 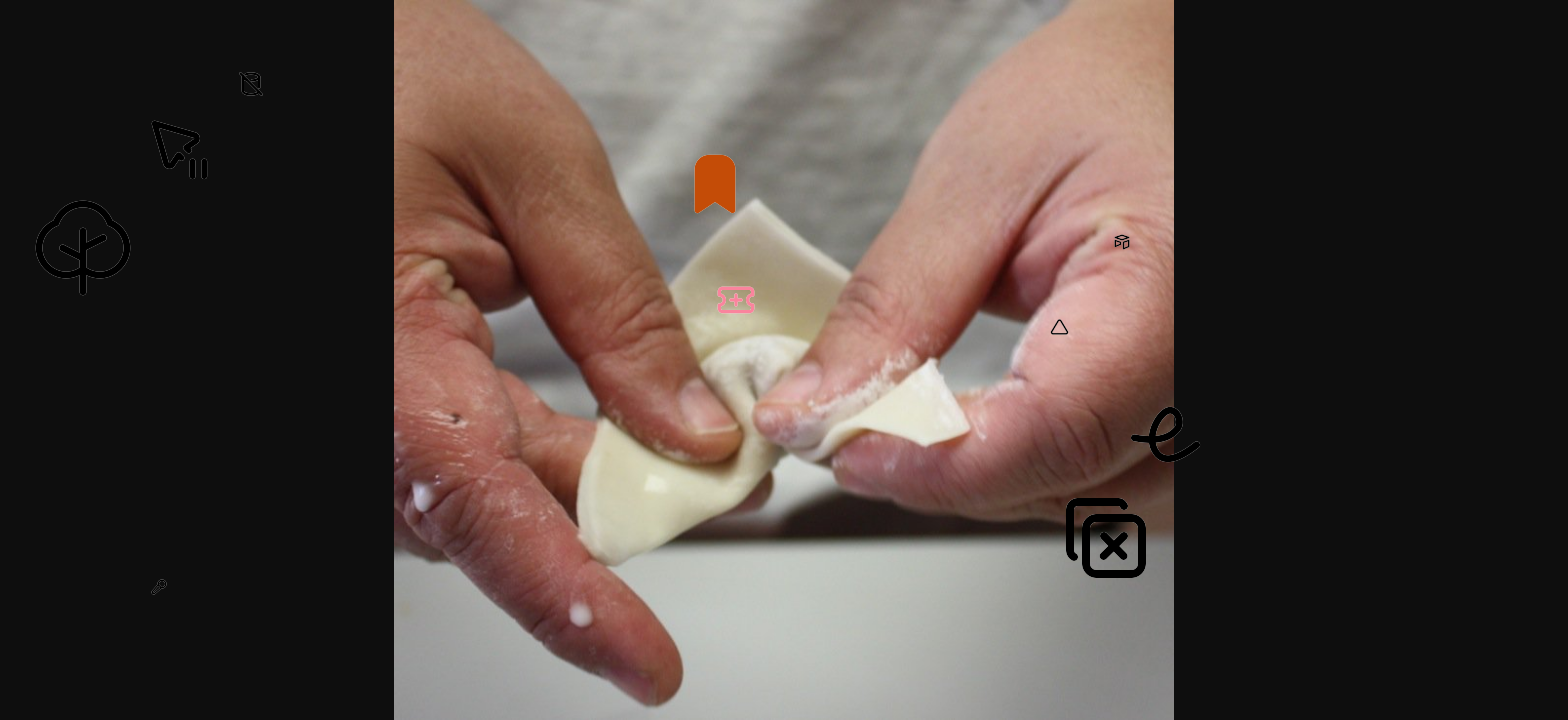 What do you see at coordinates (159, 587) in the screenshot?
I see `tap to start voice recording` at bounding box center [159, 587].